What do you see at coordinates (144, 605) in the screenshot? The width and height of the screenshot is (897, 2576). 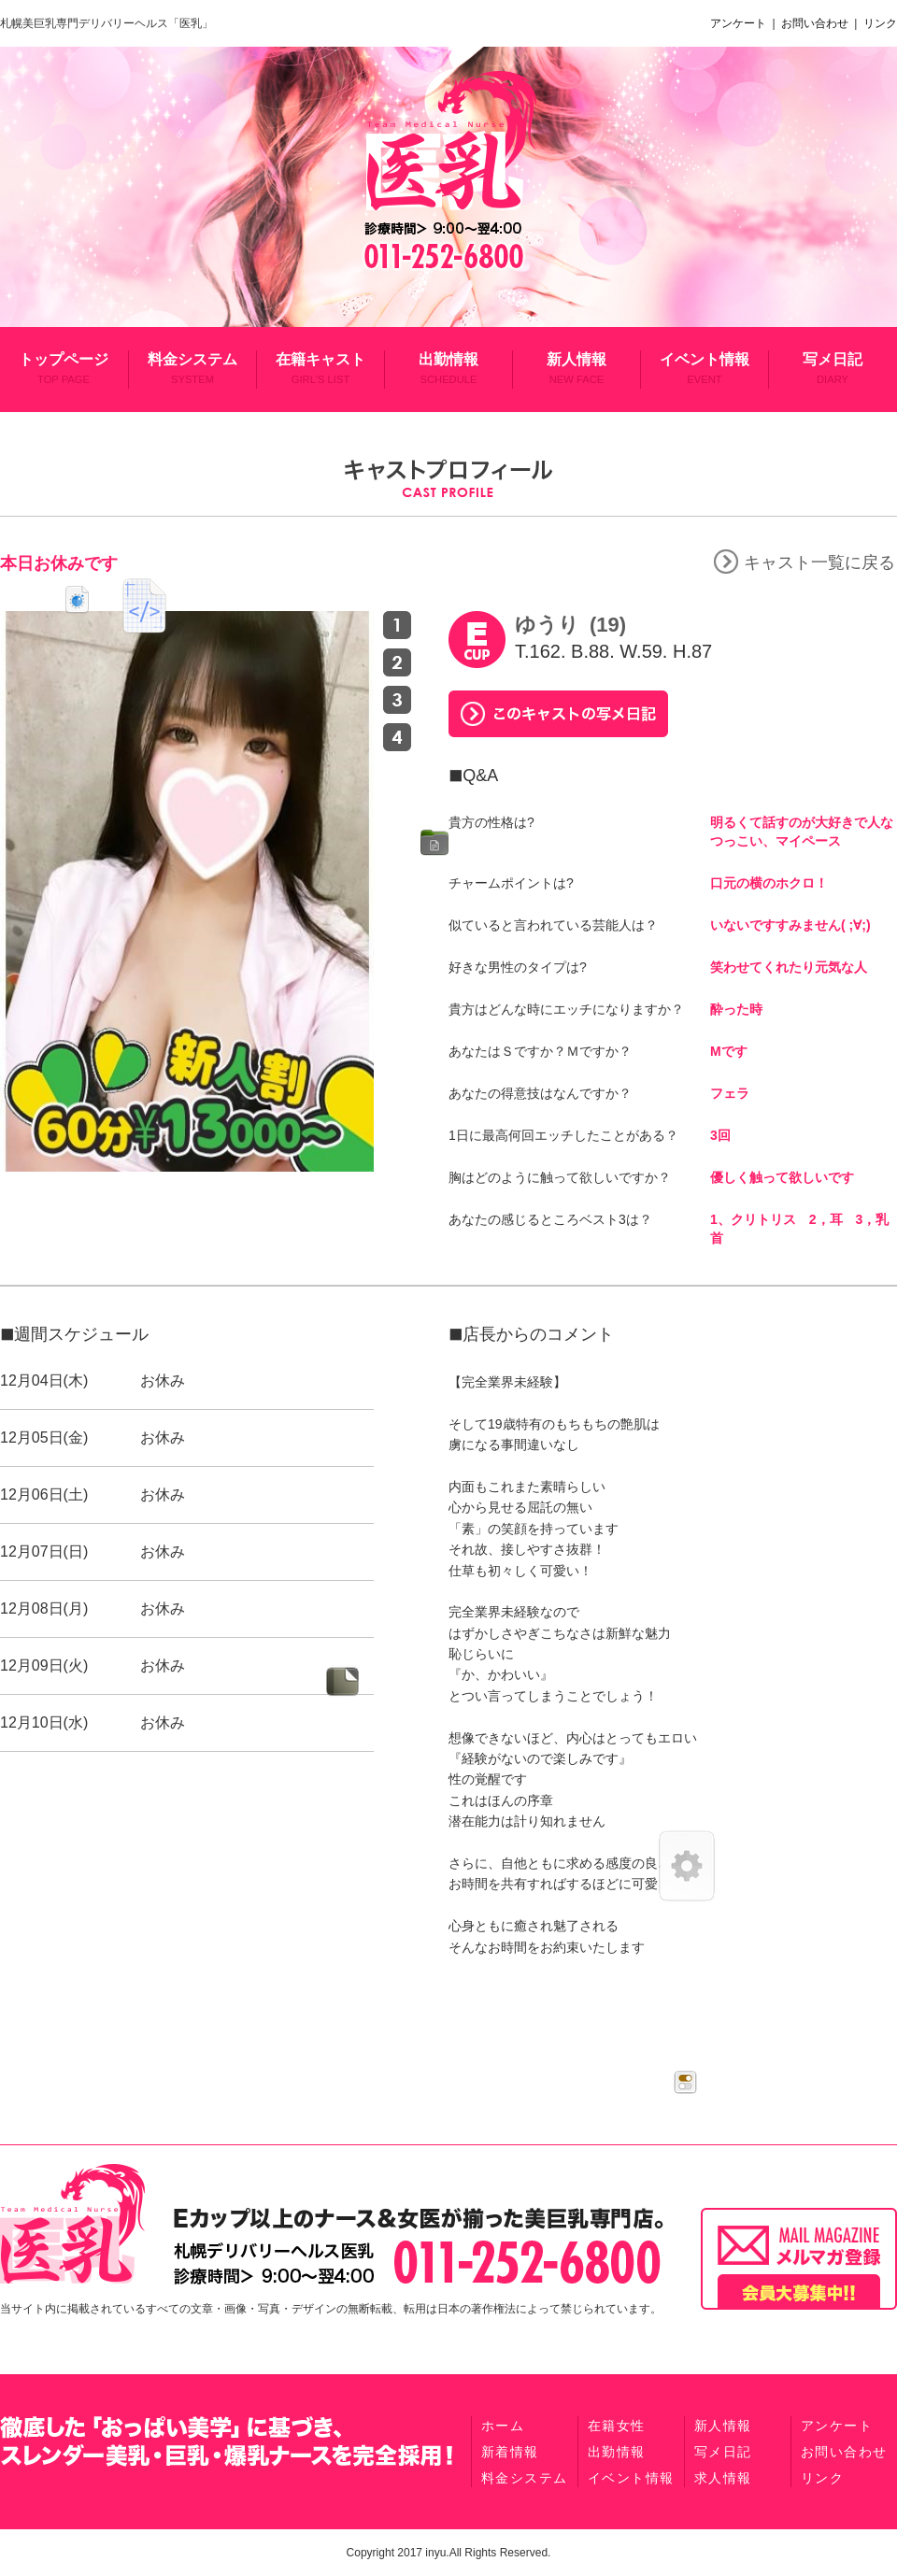 I see `twig template file icon` at bounding box center [144, 605].